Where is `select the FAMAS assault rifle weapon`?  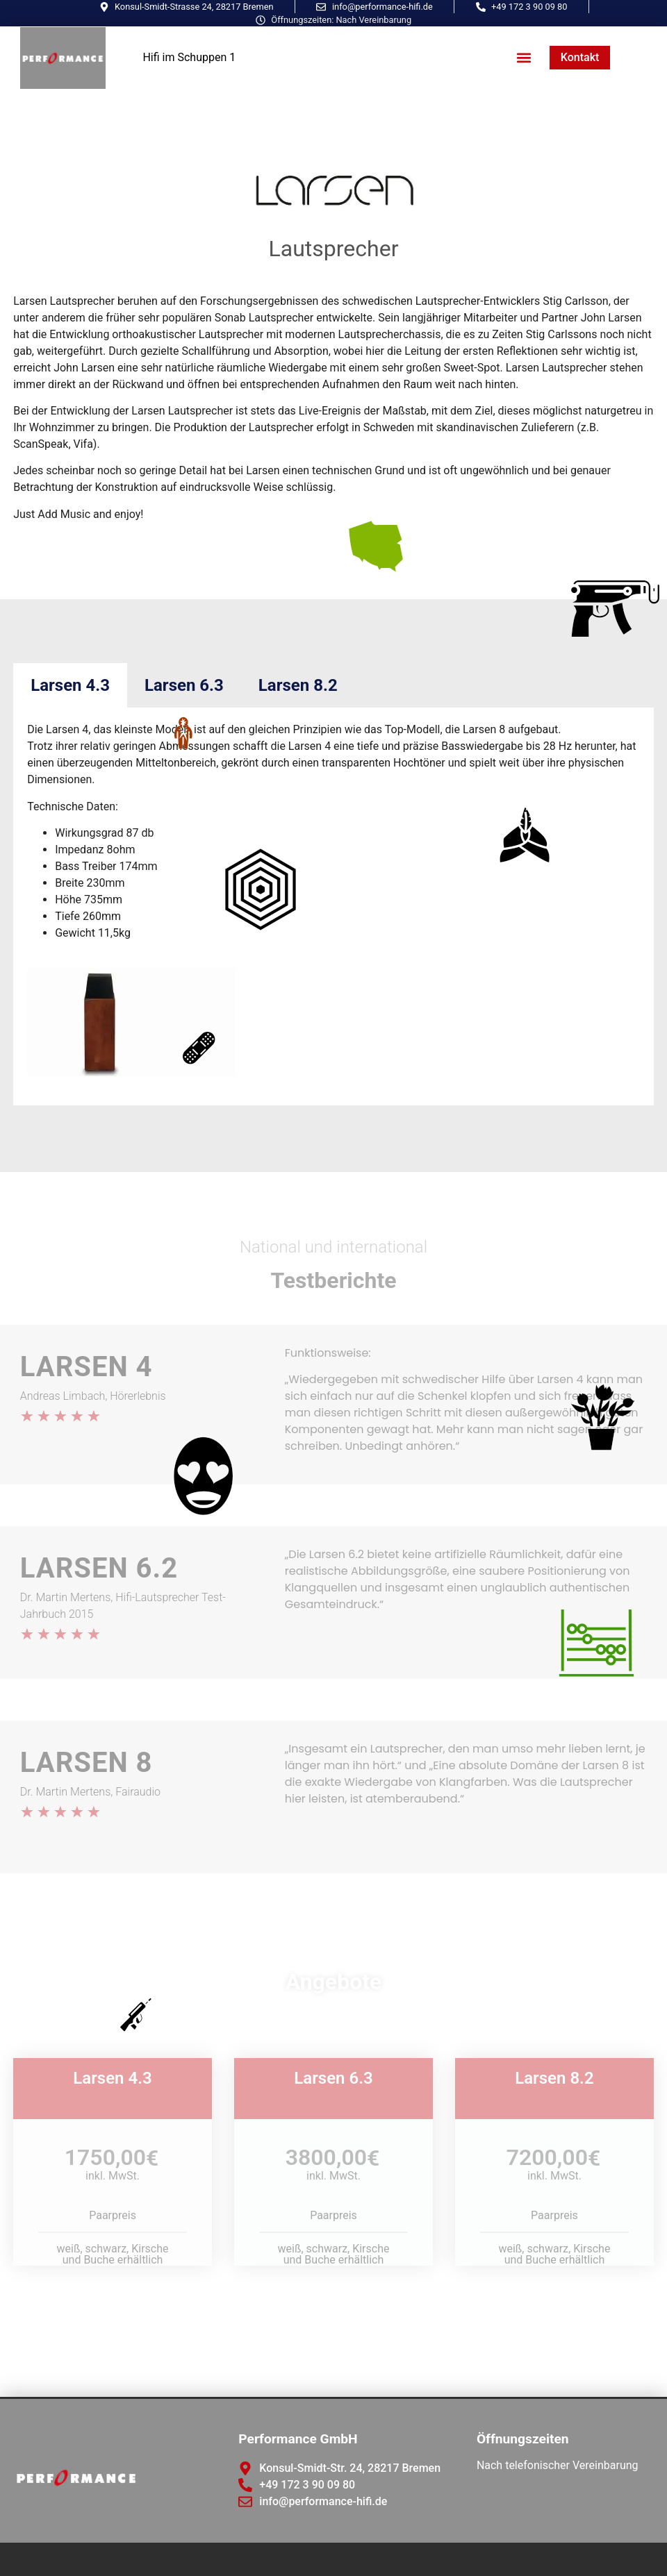 select the FAMAS assault rifle weapon is located at coordinates (135, 2014).